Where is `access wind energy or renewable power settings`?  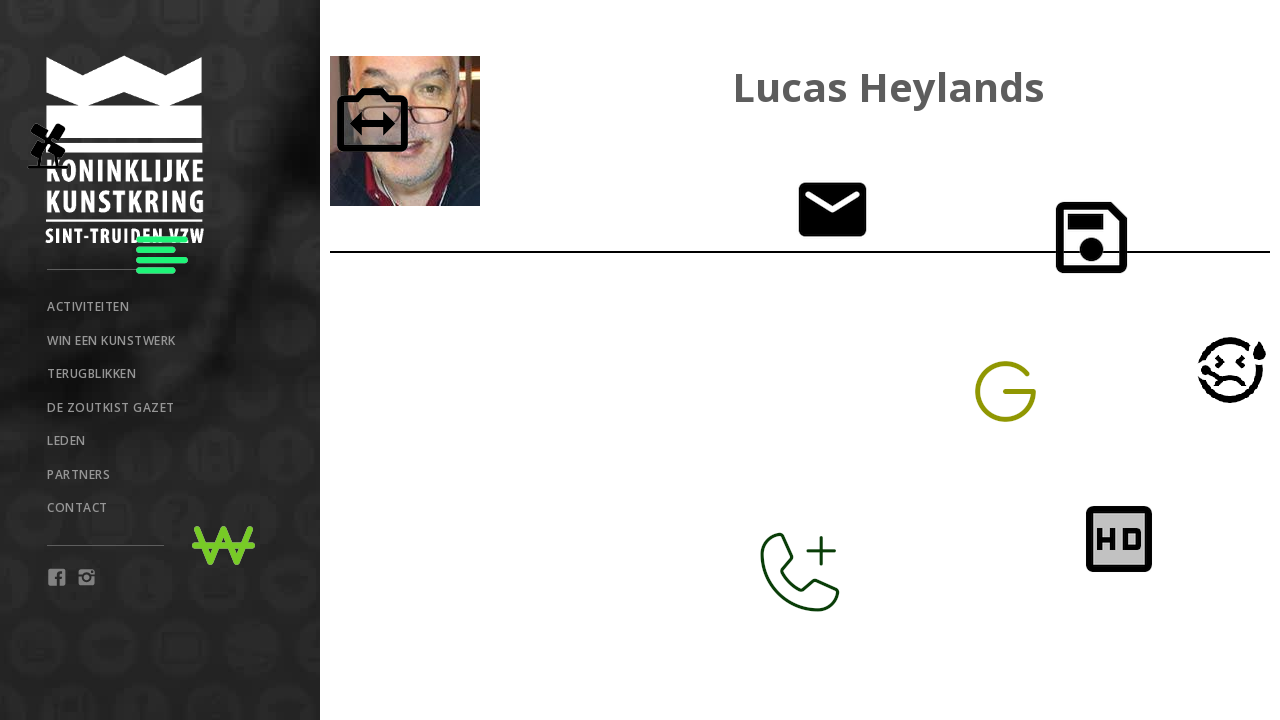
access wind energy or renewable power settings is located at coordinates (48, 147).